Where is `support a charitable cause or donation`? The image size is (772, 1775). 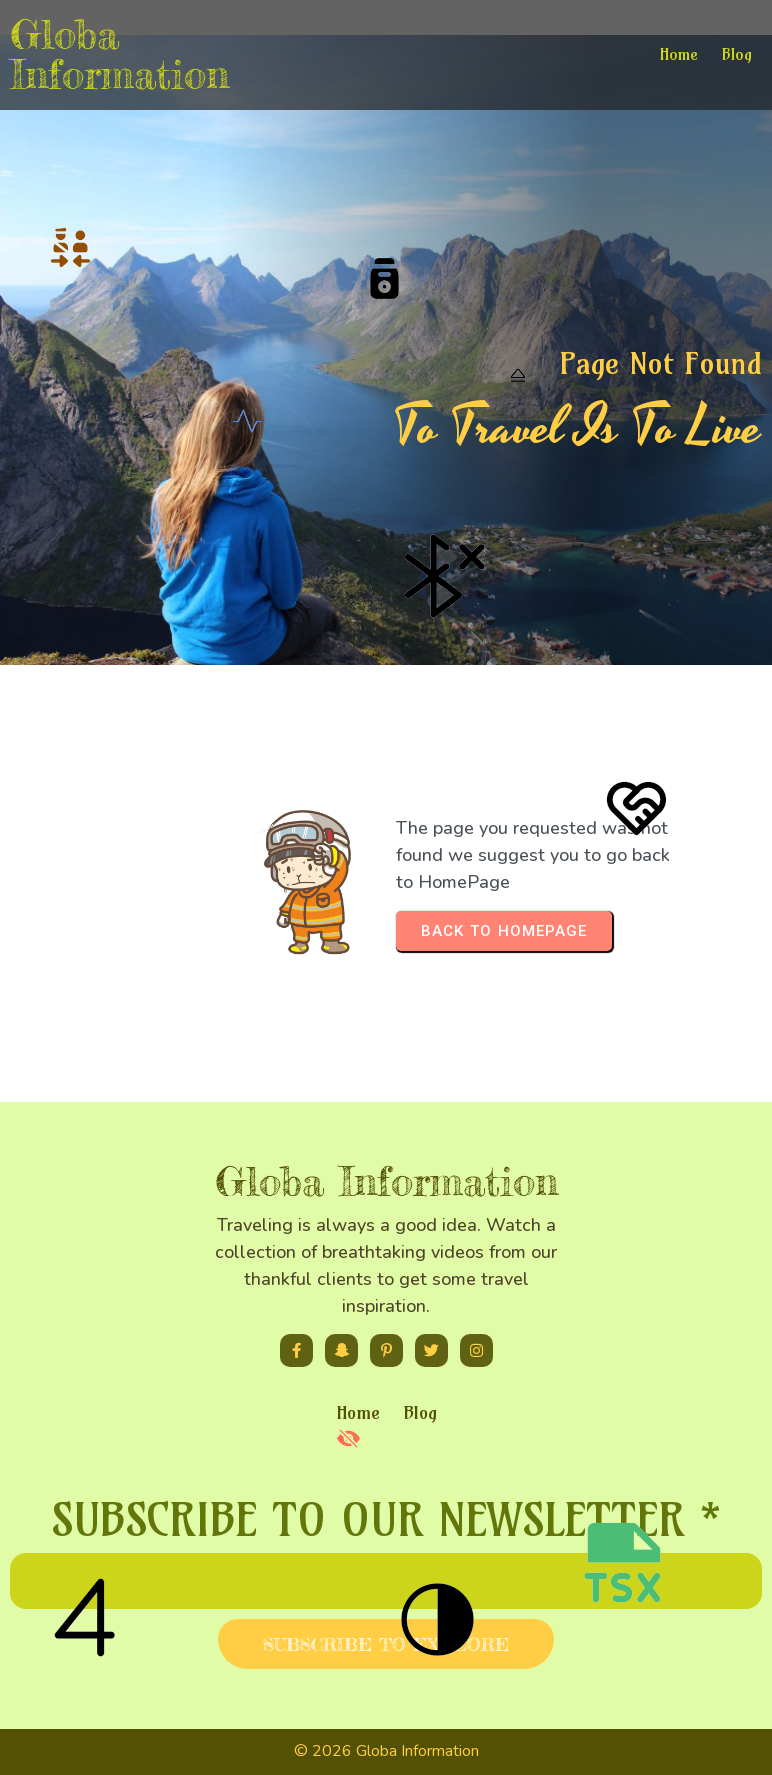
support a charitable cause or donation is located at coordinates (636, 808).